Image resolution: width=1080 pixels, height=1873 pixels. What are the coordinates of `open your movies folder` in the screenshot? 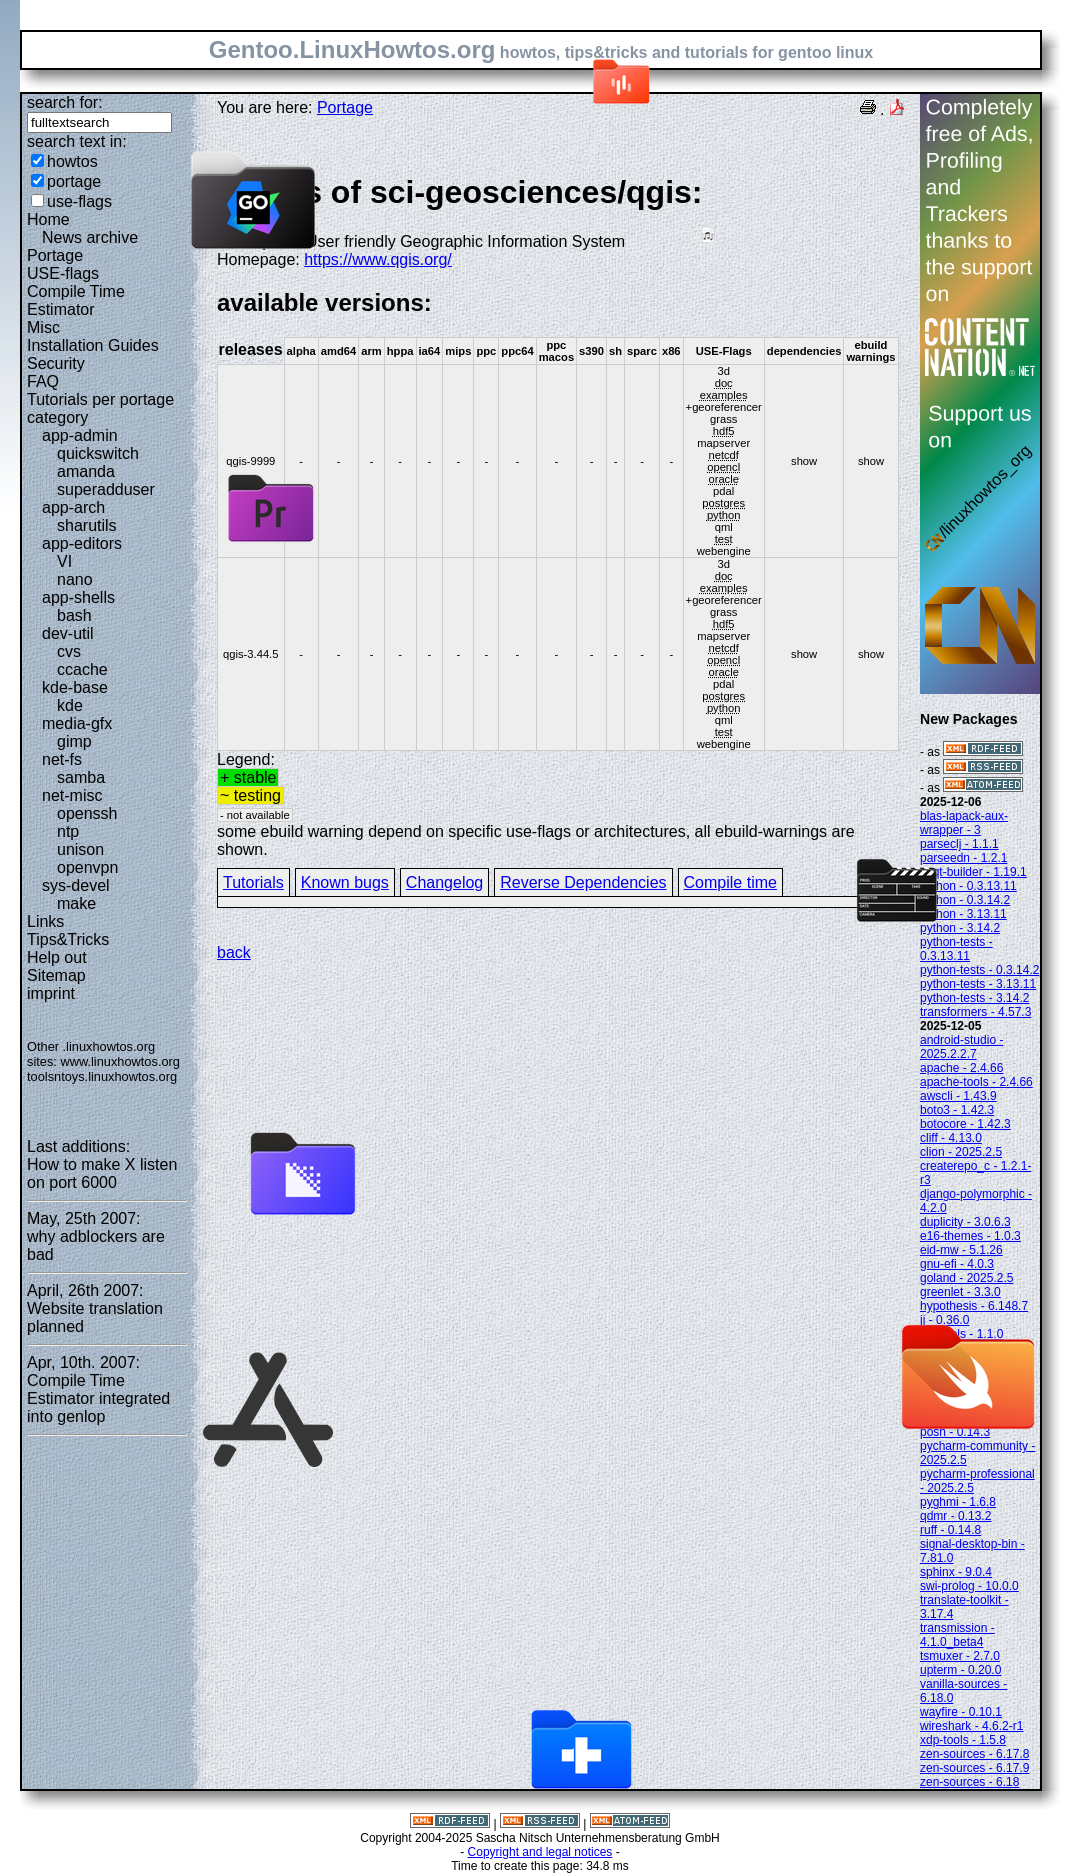 It's located at (896, 892).